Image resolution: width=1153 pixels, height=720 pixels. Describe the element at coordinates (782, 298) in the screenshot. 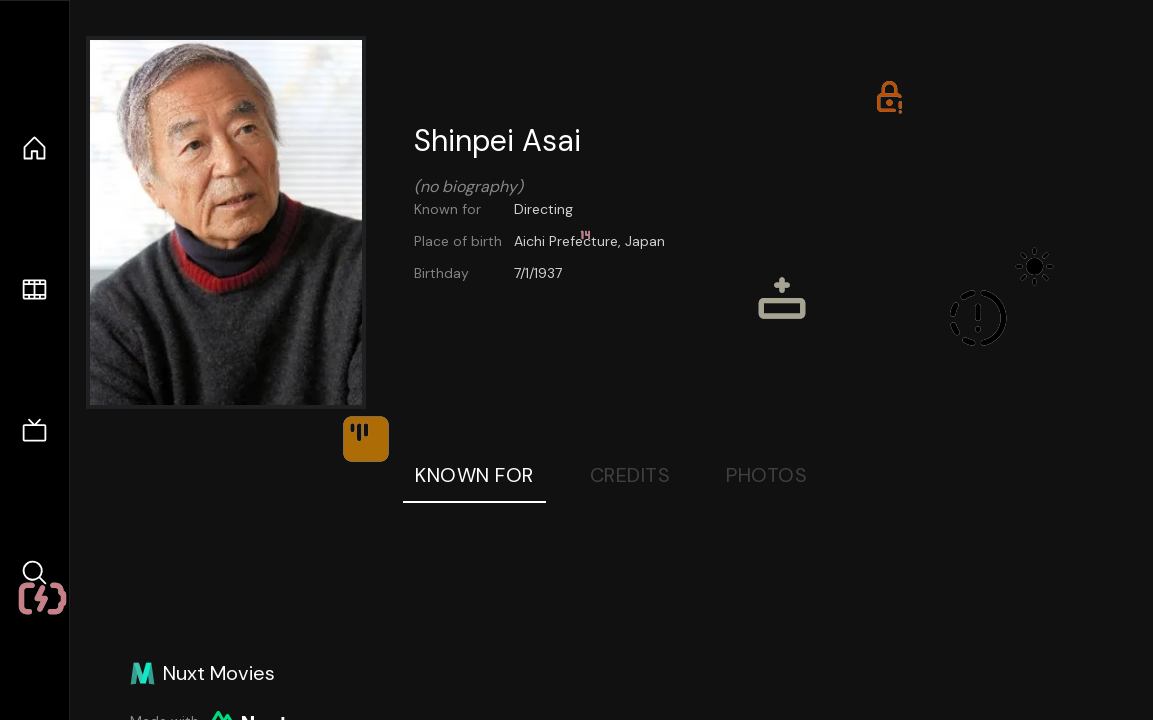

I see `insert a new row above` at that location.